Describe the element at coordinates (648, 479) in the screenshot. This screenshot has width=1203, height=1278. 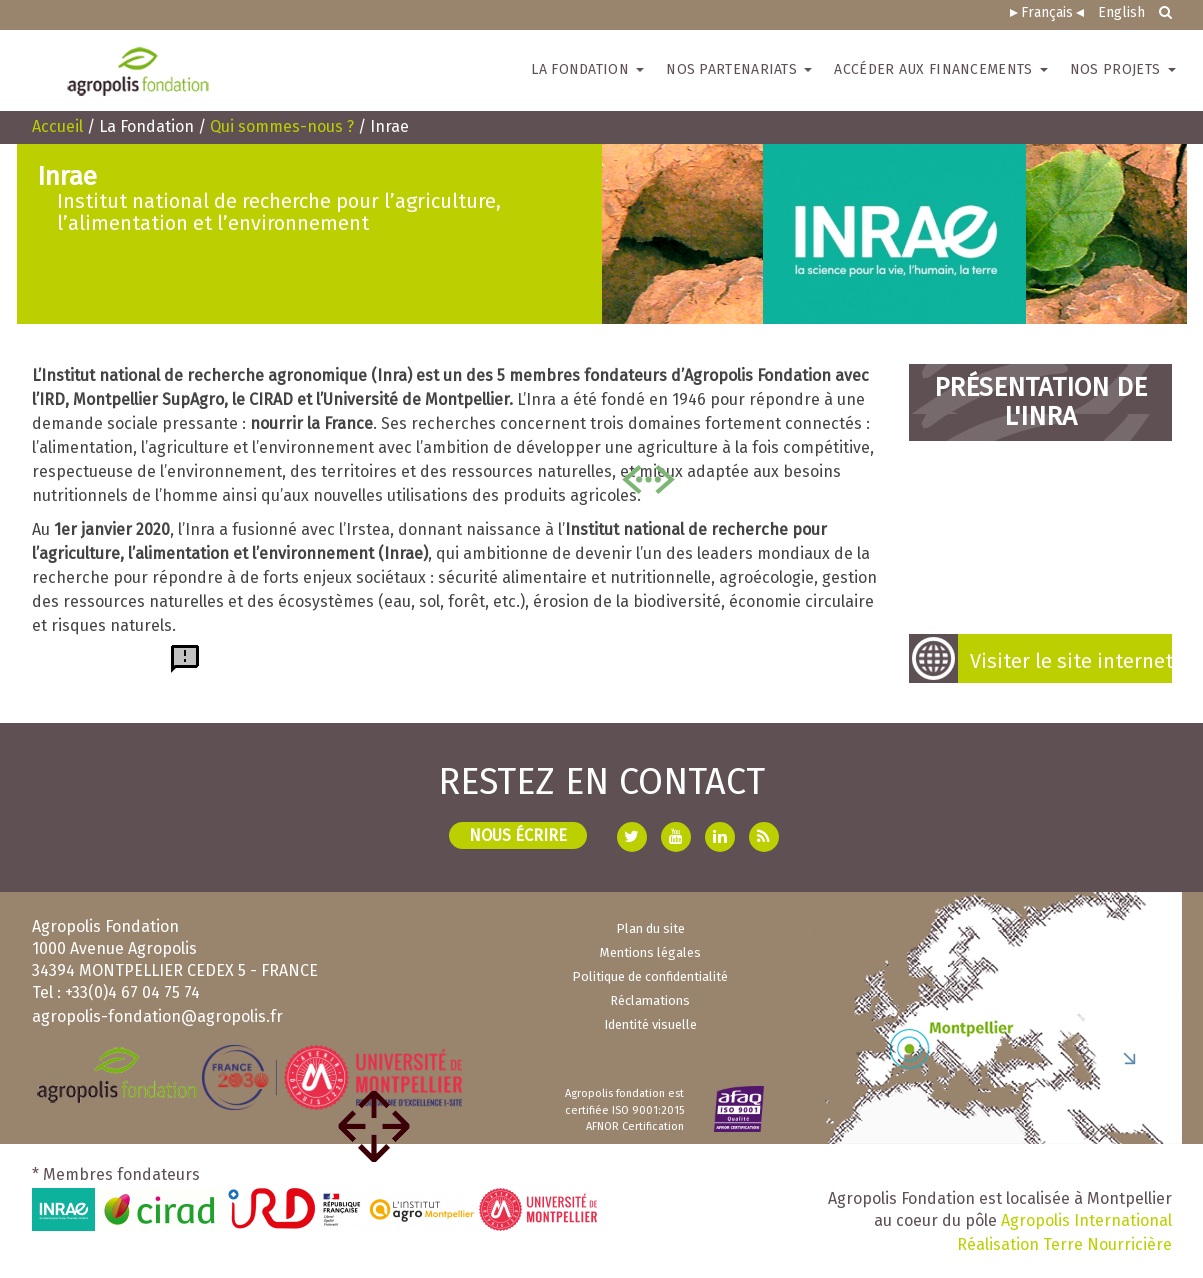
I see `indicates code is currently processing or compiling` at that location.